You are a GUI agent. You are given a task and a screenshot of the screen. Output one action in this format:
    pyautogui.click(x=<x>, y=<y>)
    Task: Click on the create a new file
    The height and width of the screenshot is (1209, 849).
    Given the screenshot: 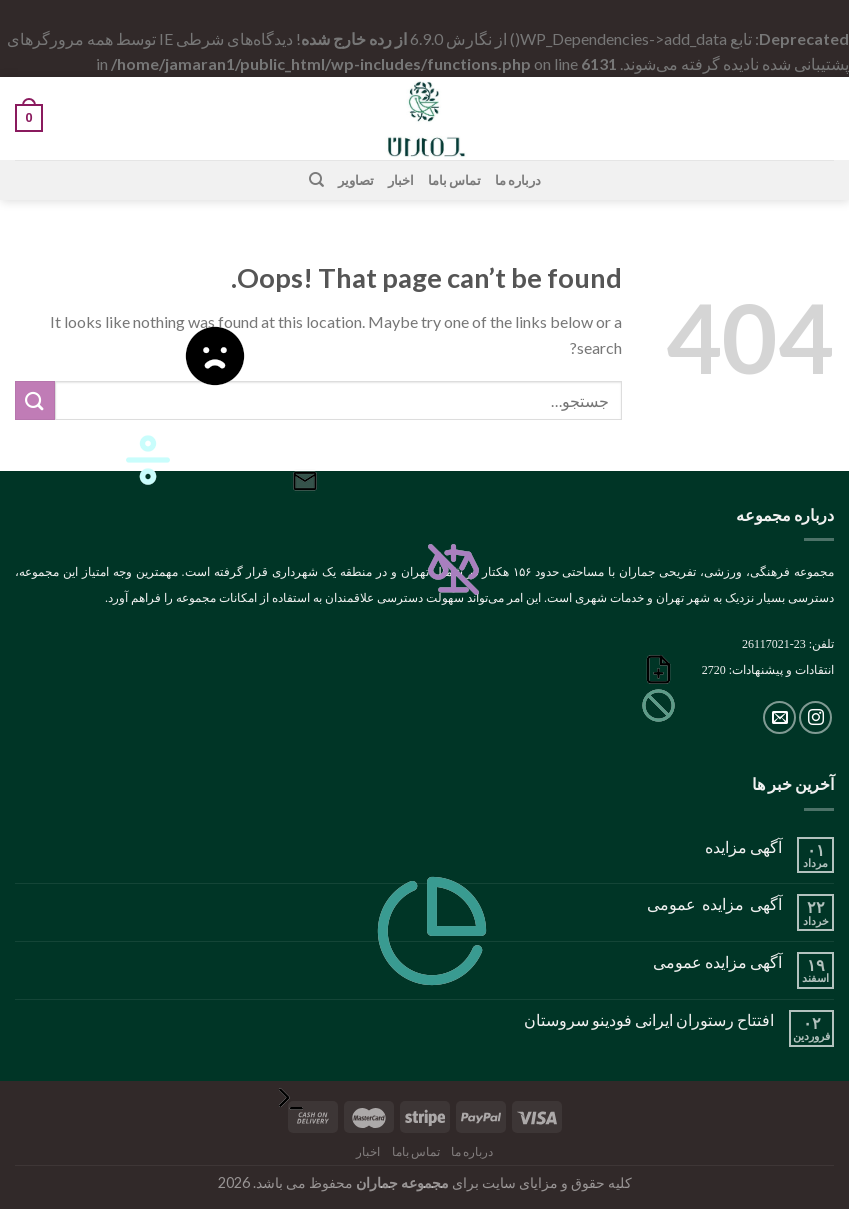 What is the action you would take?
    pyautogui.click(x=658, y=669)
    